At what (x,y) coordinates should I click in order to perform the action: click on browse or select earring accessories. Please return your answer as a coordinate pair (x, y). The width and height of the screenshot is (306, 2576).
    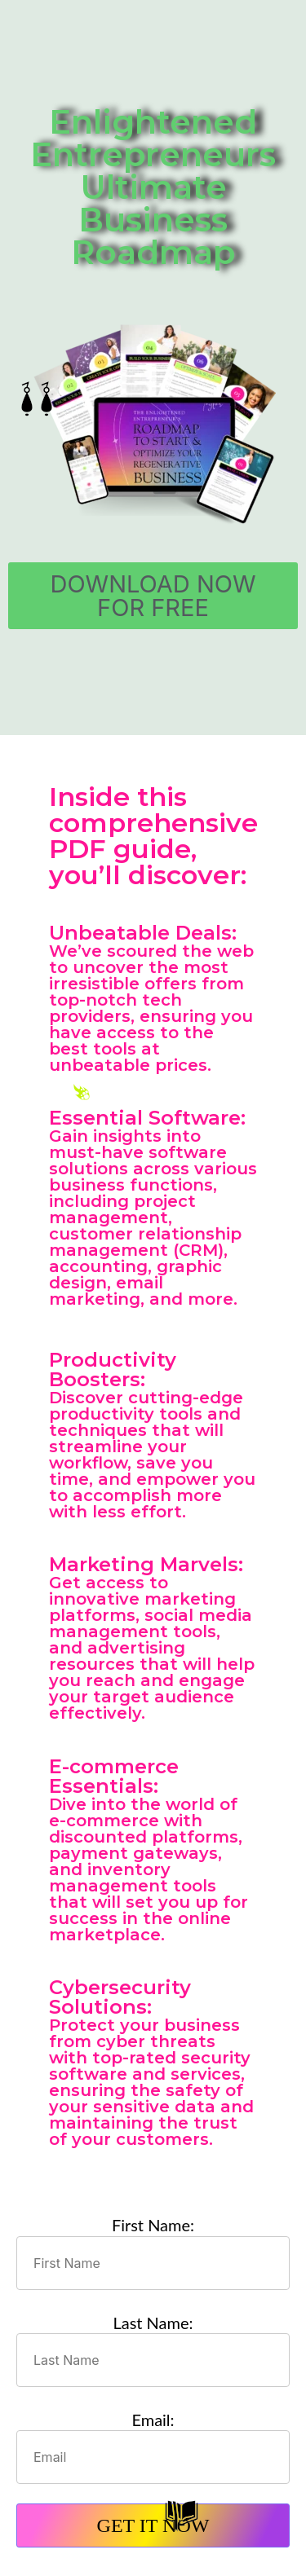
    Looking at the image, I should click on (37, 399).